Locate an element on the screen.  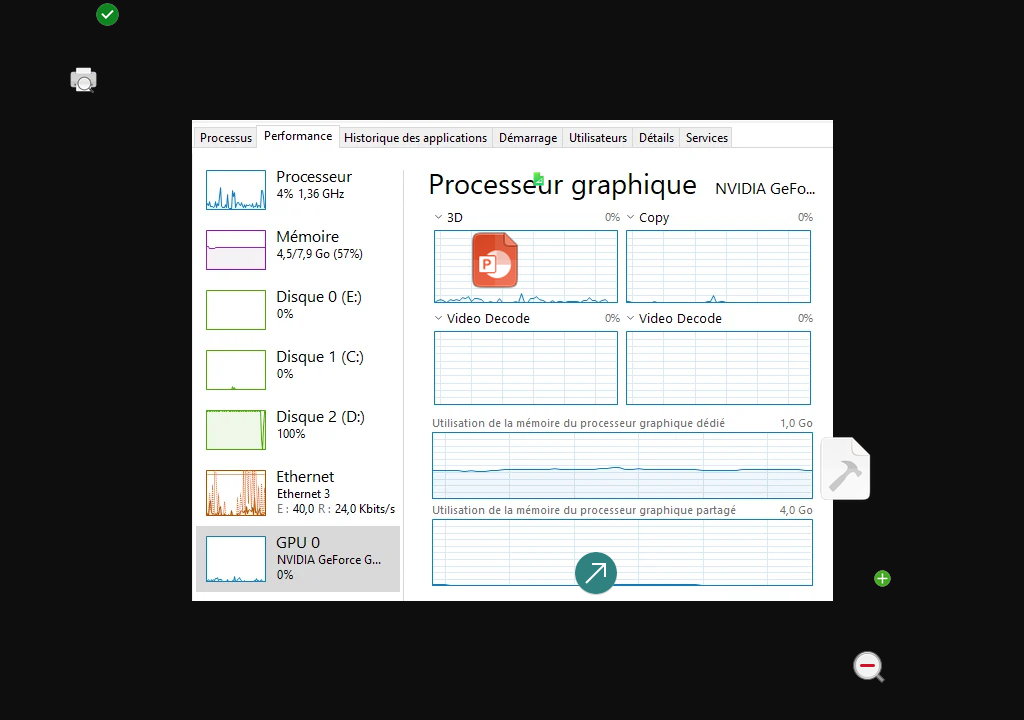
cmake build configuration file is located at coordinates (845, 468).